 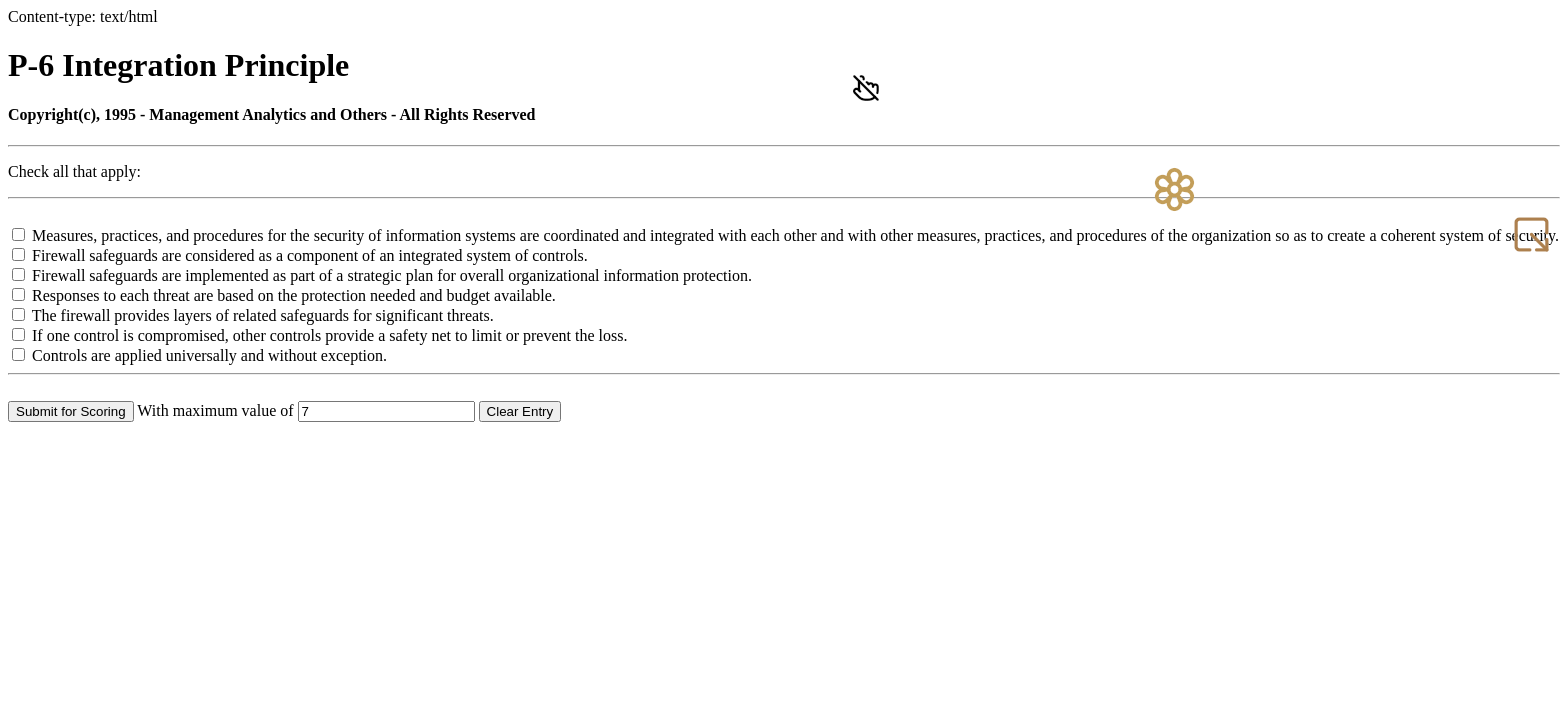 What do you see at coordinates (866, 88) in the screenshot?
I see `disable touch or pointer input` at bounding box center [866, 88].